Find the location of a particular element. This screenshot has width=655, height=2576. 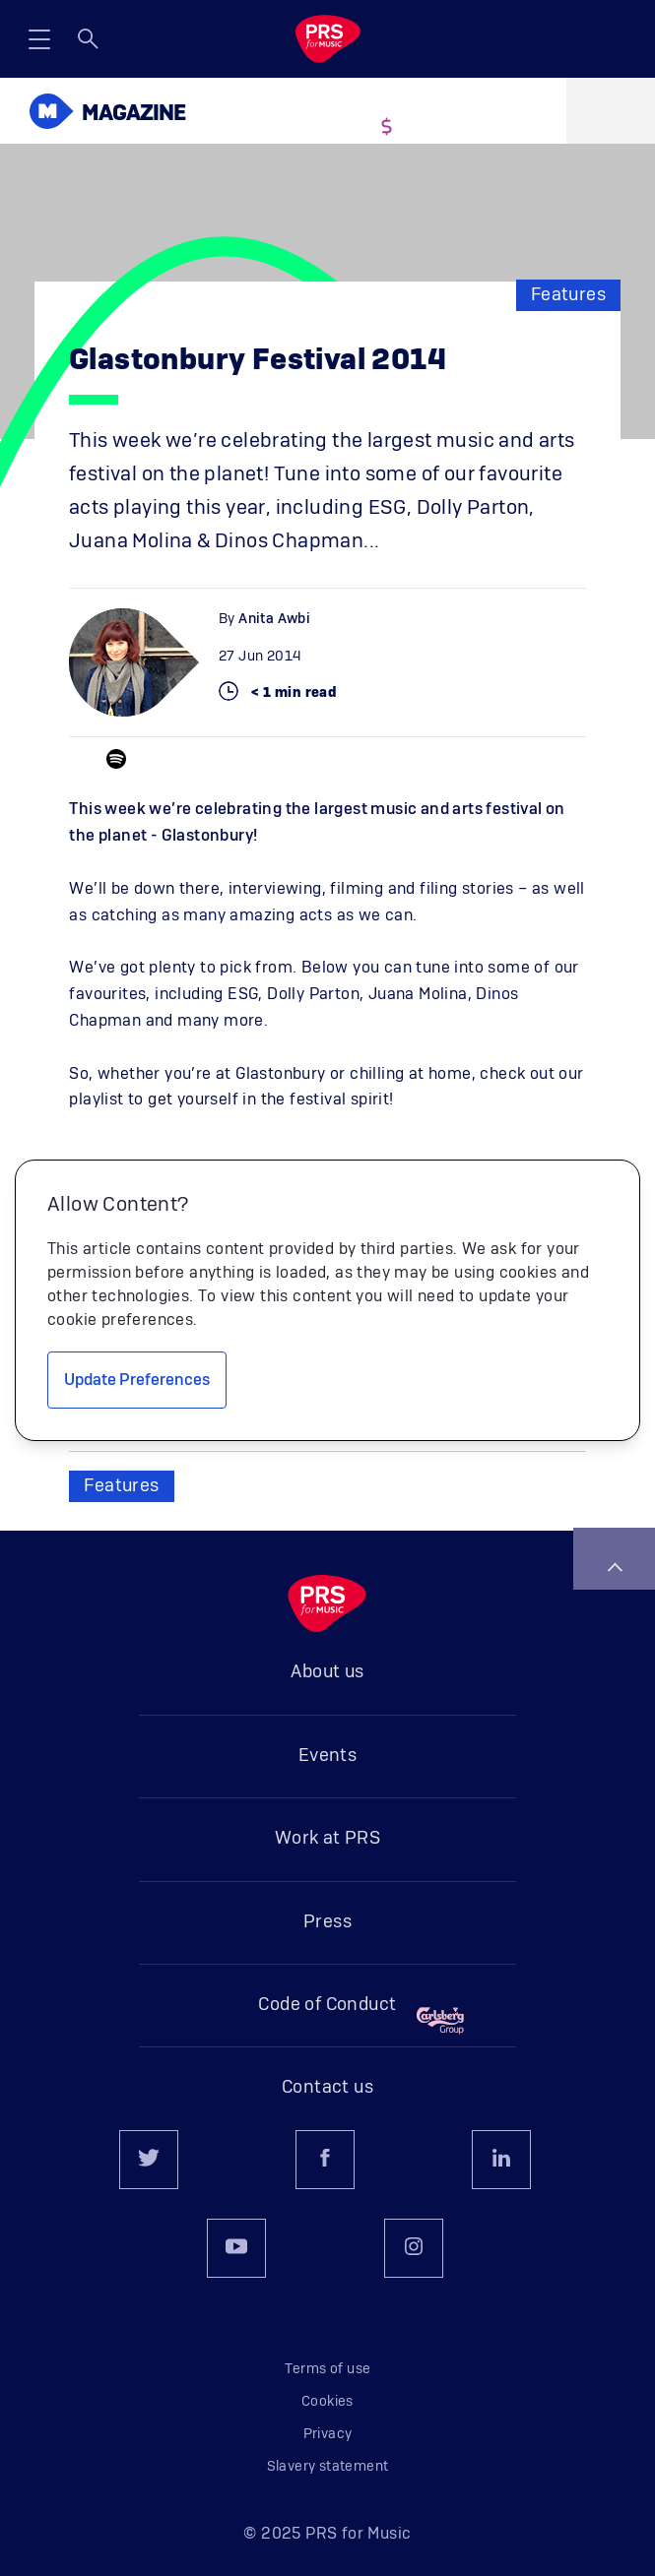

Carlsberg Group company logo is located at coordinates (440, 2021).